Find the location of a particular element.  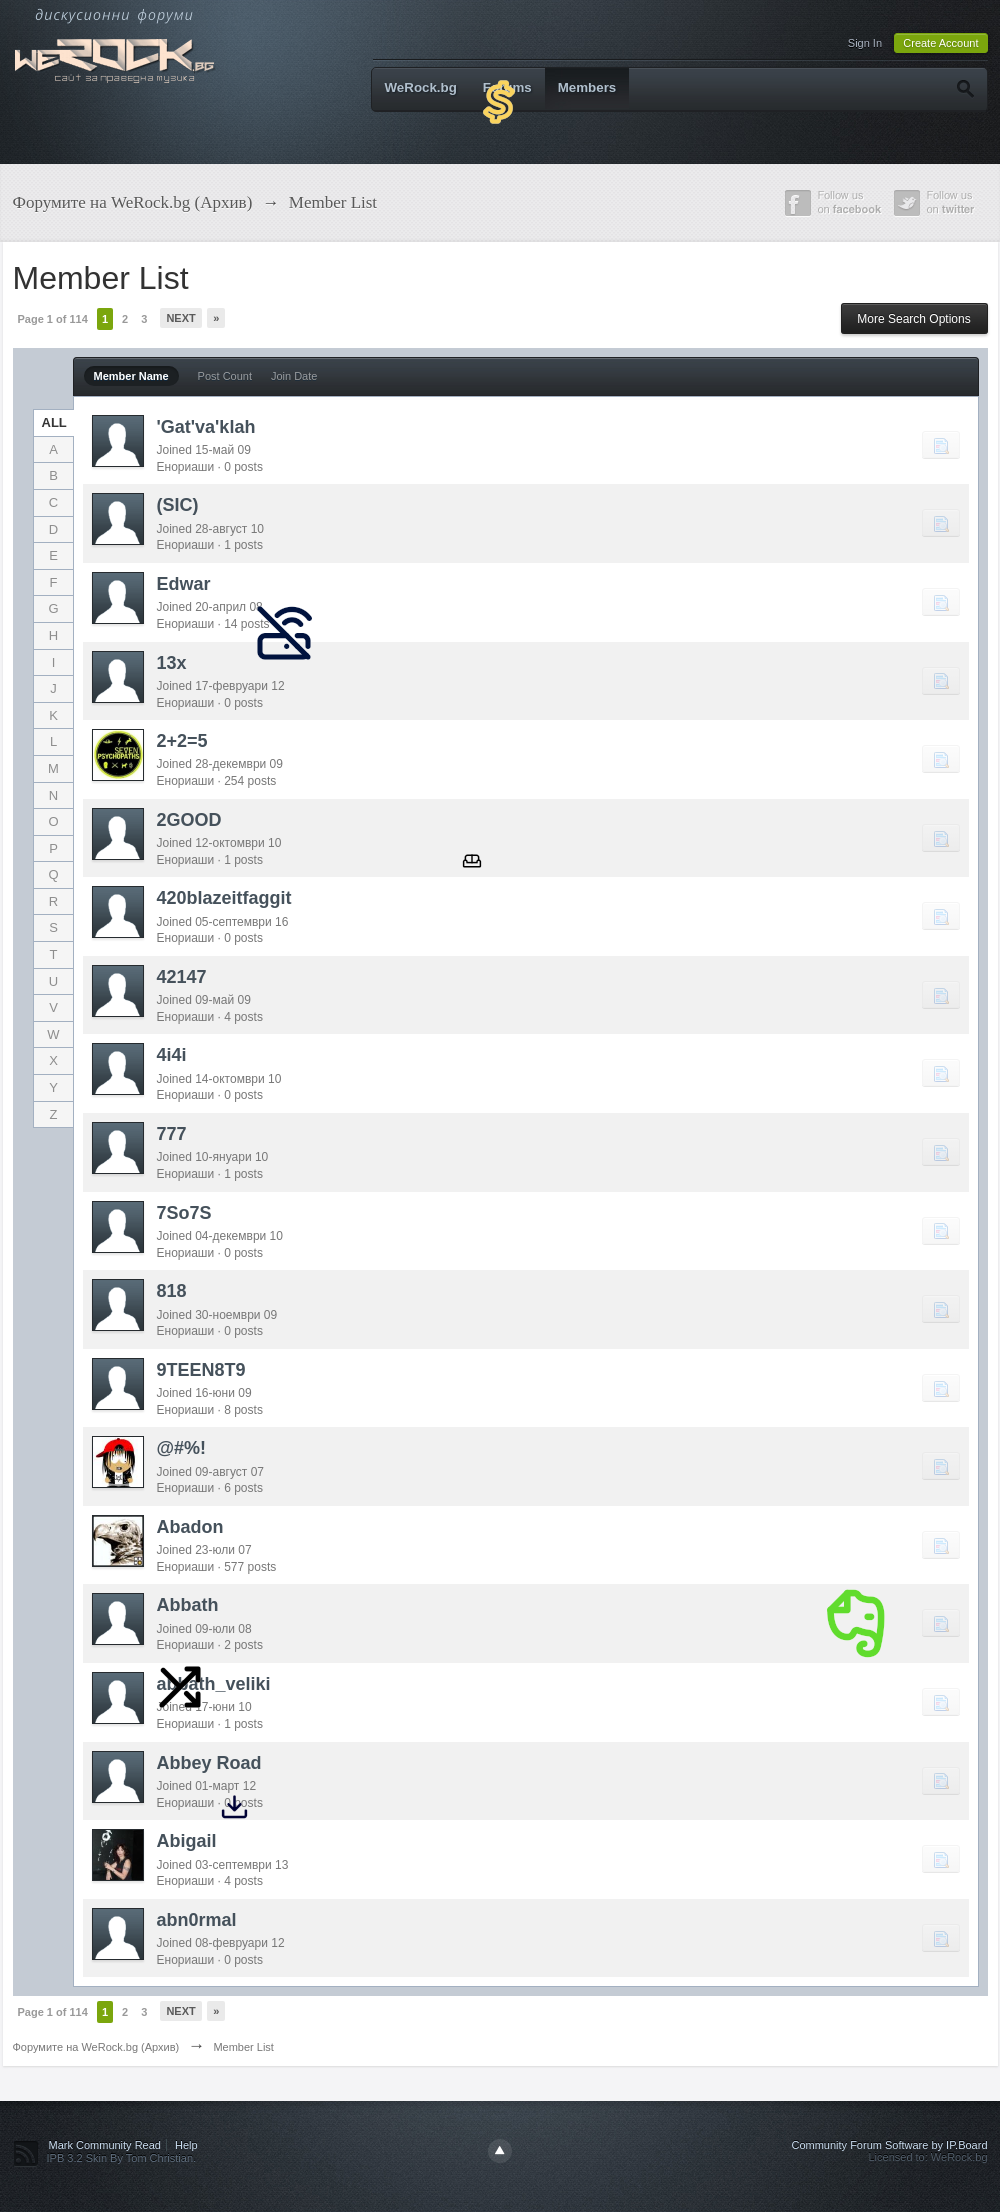

browse furniture or home decor items is located at coordinates (472, 861).